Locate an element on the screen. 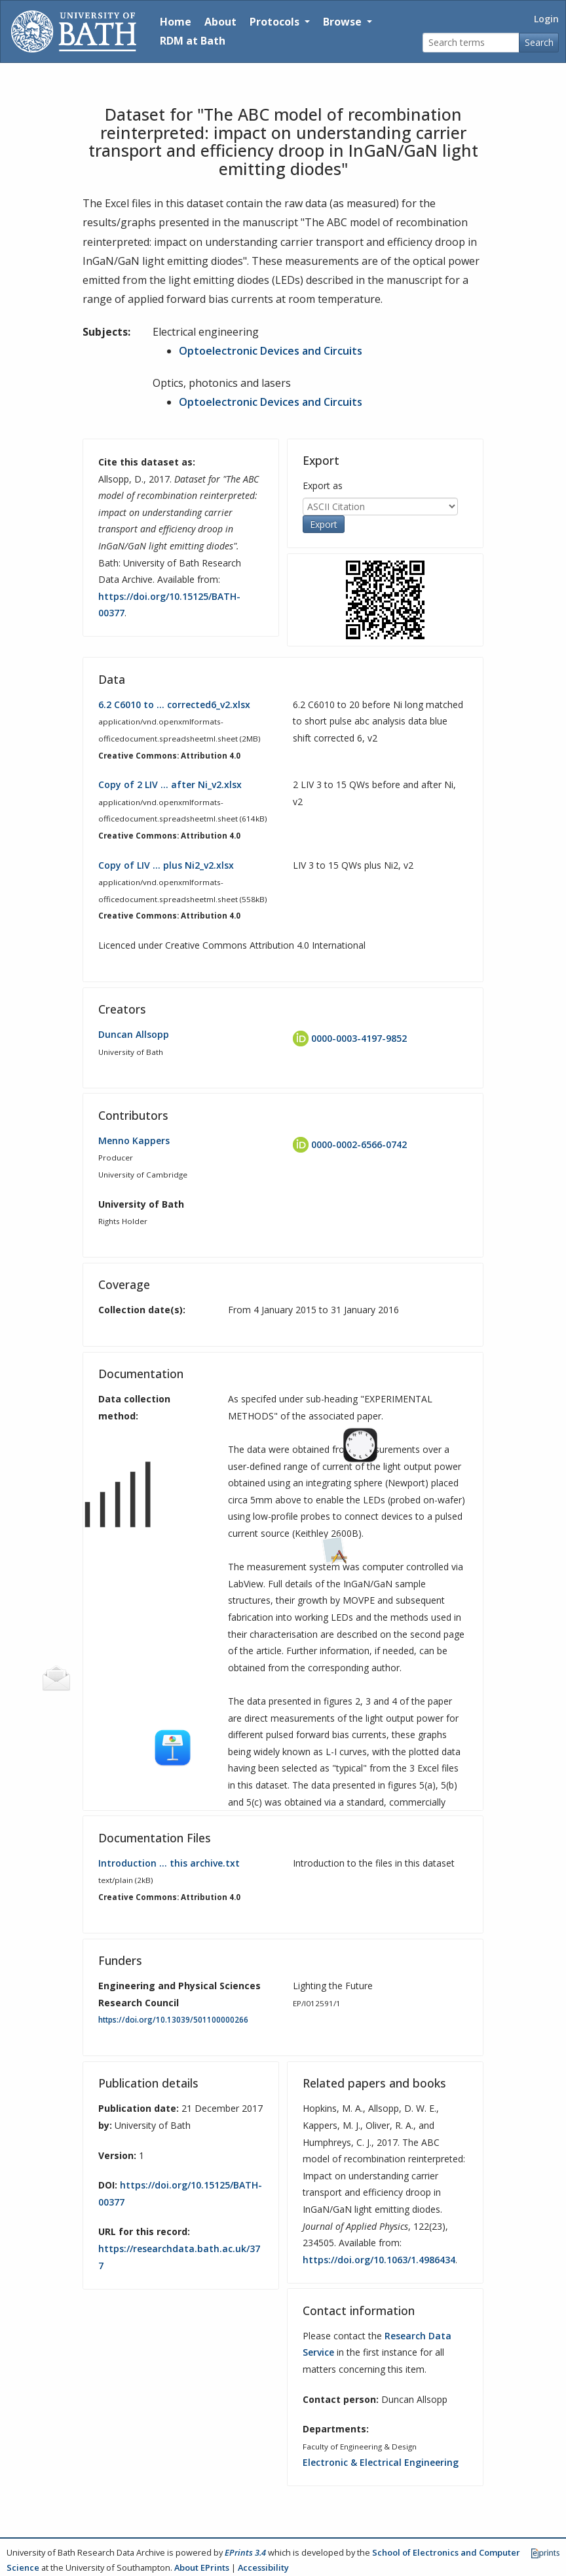  mobile network signal strength indicator is located at coordinates (120, 1492).